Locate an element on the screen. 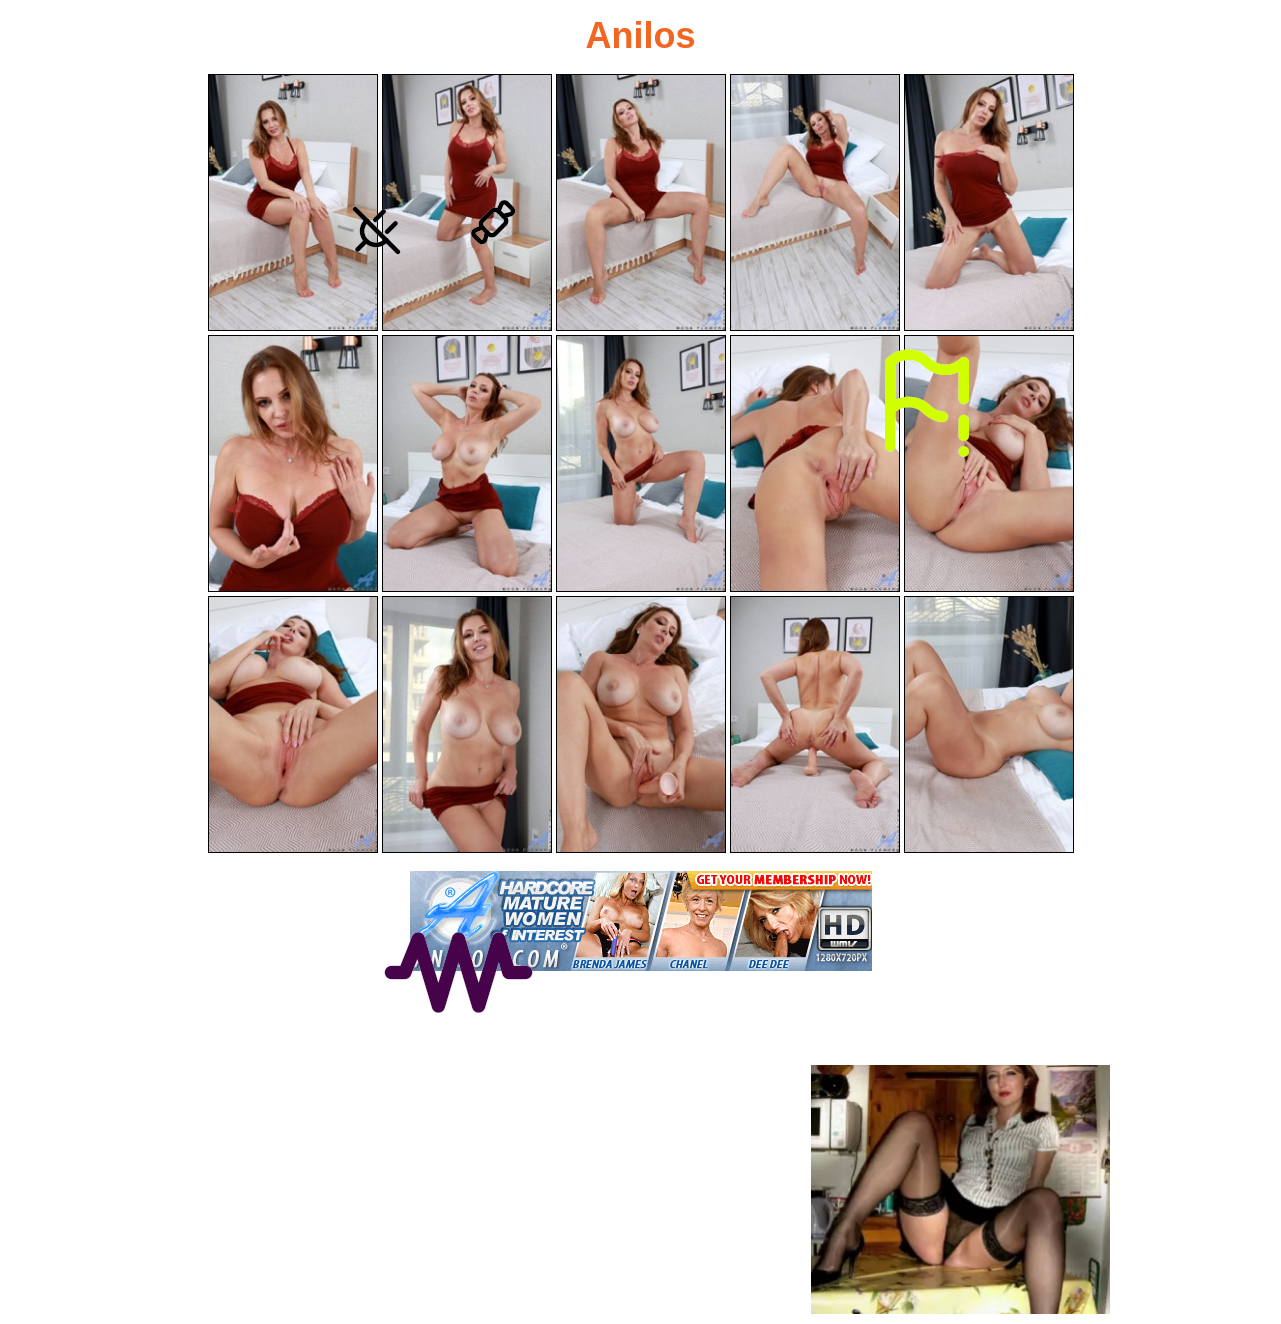 Image resolution: width=1281 pixels, height=1324 pixels. indicates device is unplugged or disconnected is located at coordinates (376, 230).